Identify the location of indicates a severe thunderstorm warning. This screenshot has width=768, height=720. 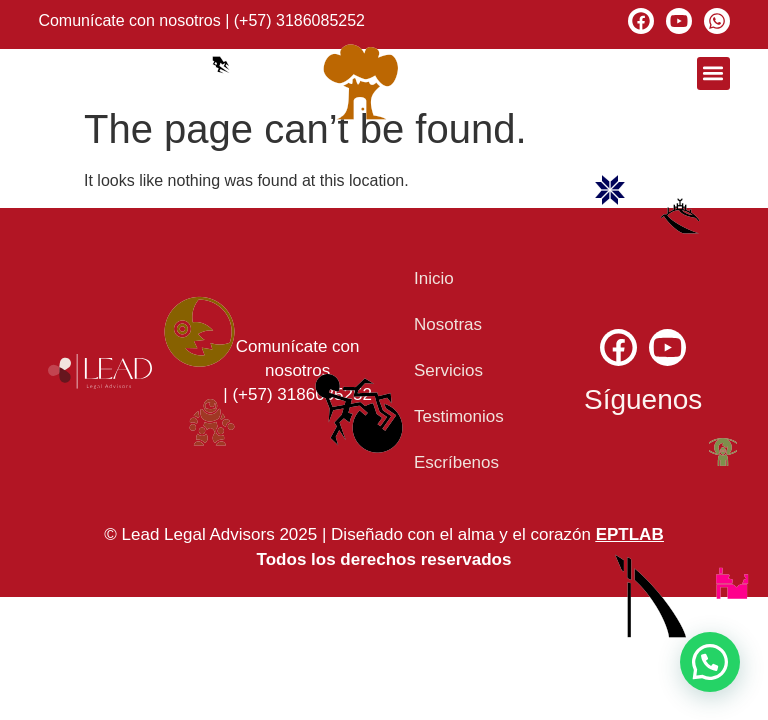
(221, 65).